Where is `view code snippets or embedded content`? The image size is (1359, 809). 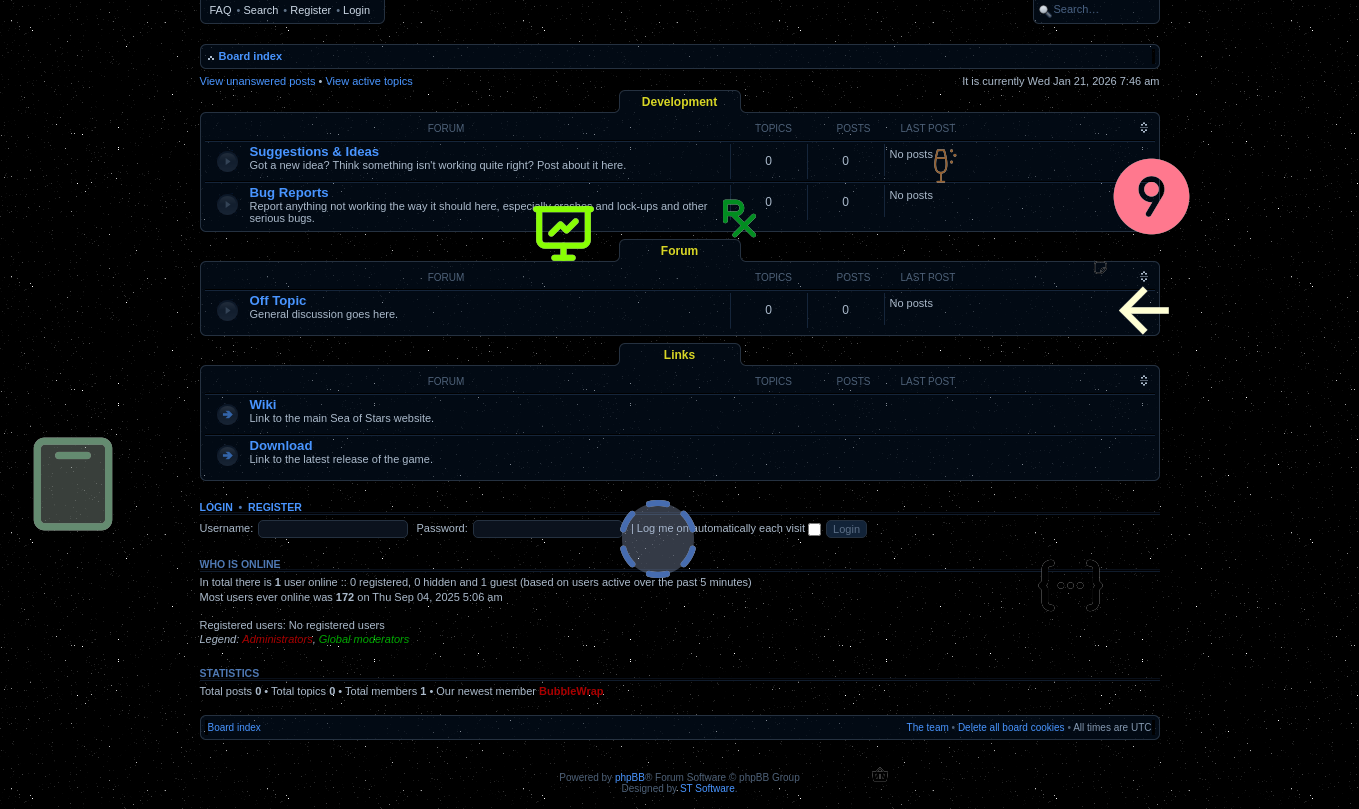 view code snippets or embedded content is located at coordinates (1070, 585).